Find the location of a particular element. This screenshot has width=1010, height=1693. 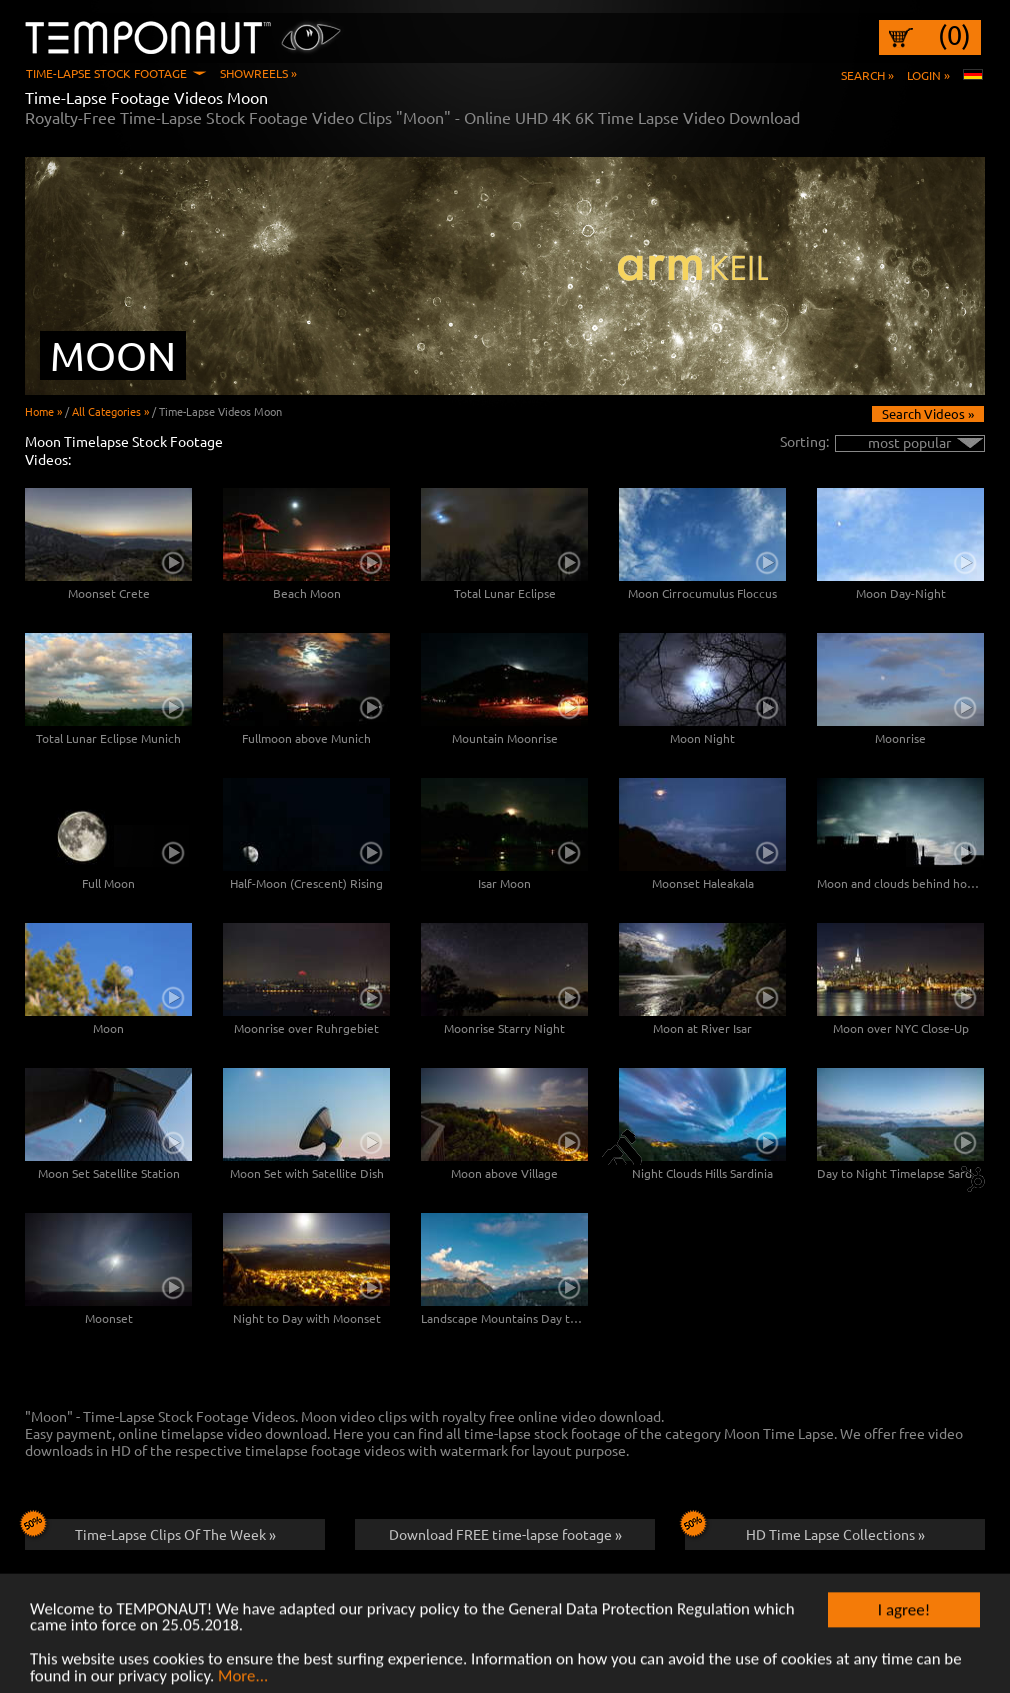

open HubSpot integration is located at coordinates (973, 1179).